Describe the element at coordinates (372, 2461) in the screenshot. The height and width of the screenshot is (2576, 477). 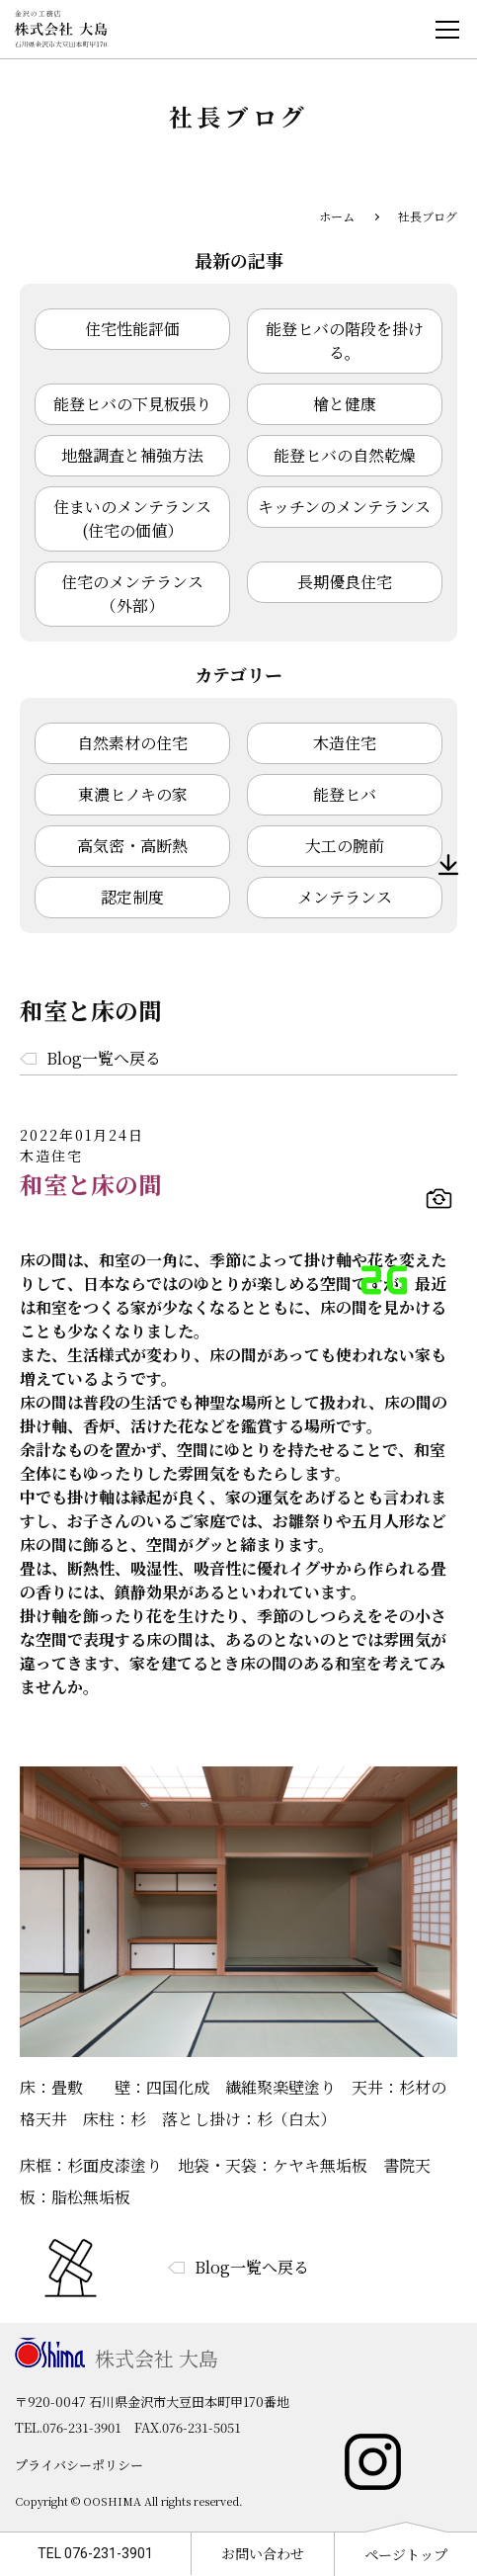
I see `open instagram app` at that location.